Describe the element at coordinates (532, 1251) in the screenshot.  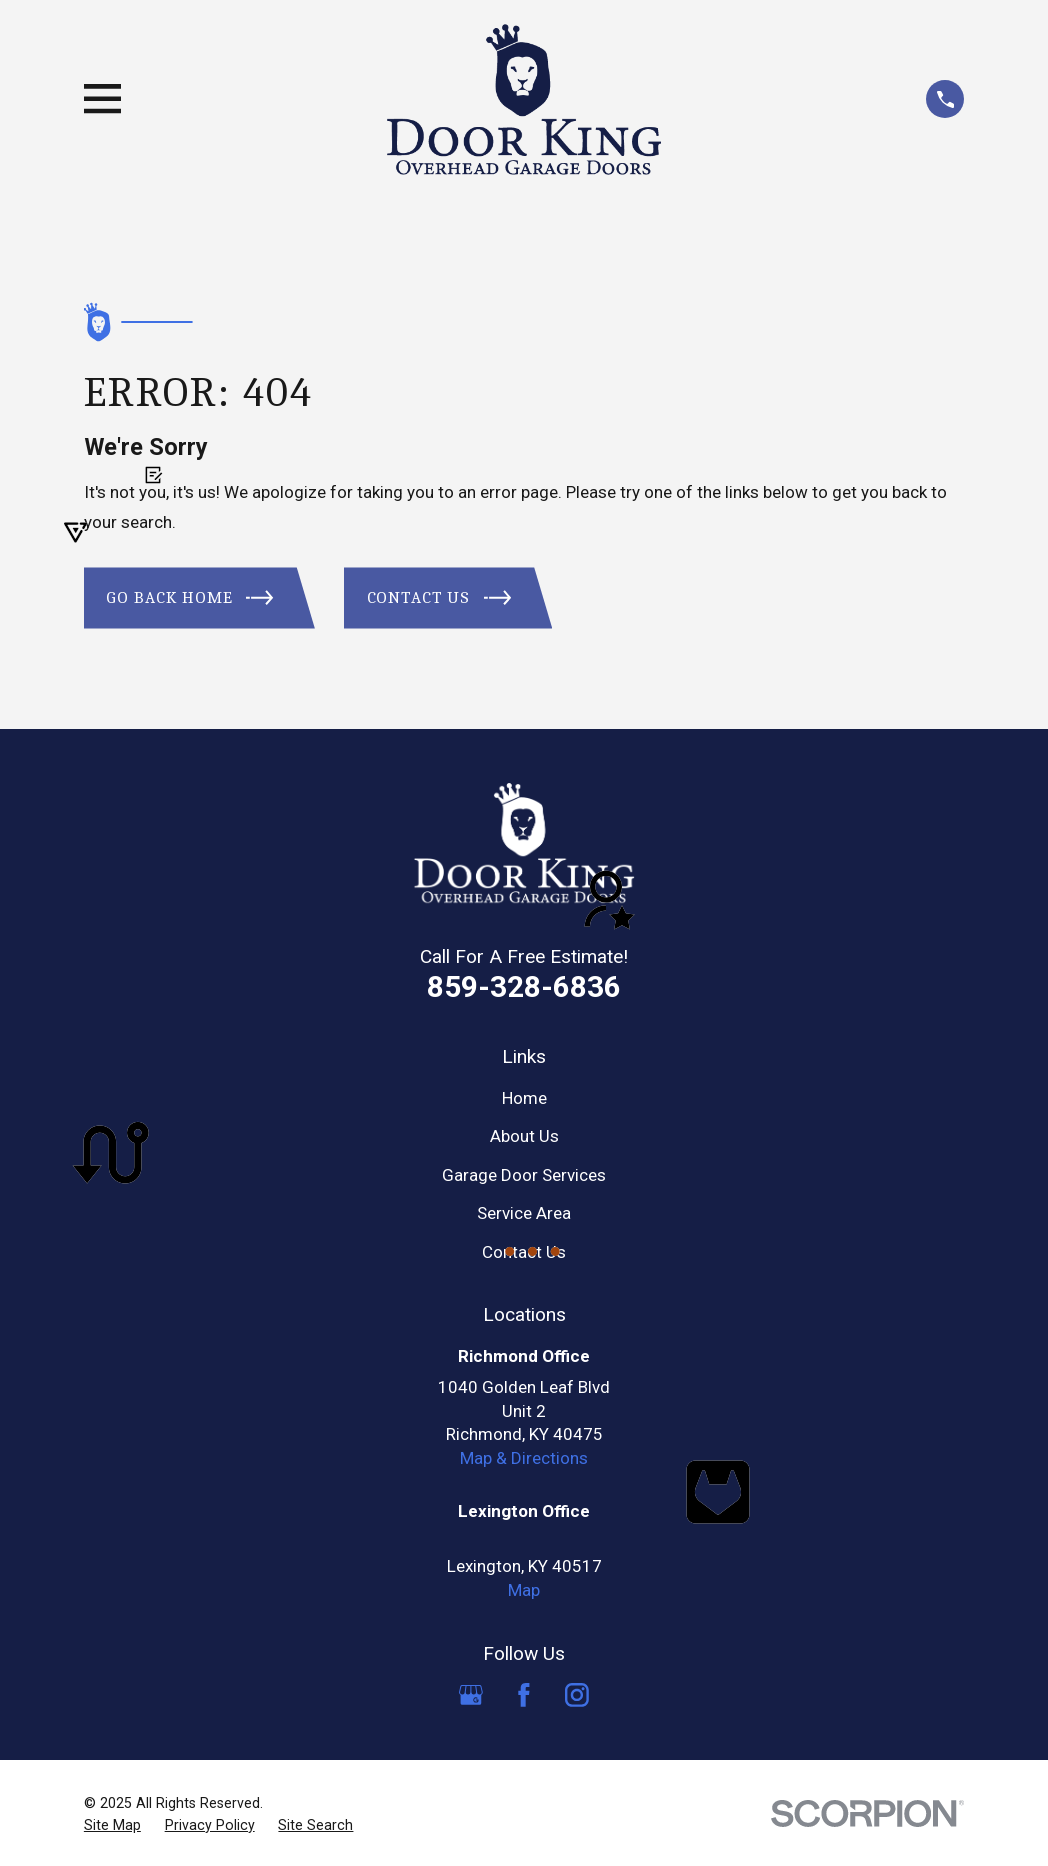
I see `access more options or actions` at that location.